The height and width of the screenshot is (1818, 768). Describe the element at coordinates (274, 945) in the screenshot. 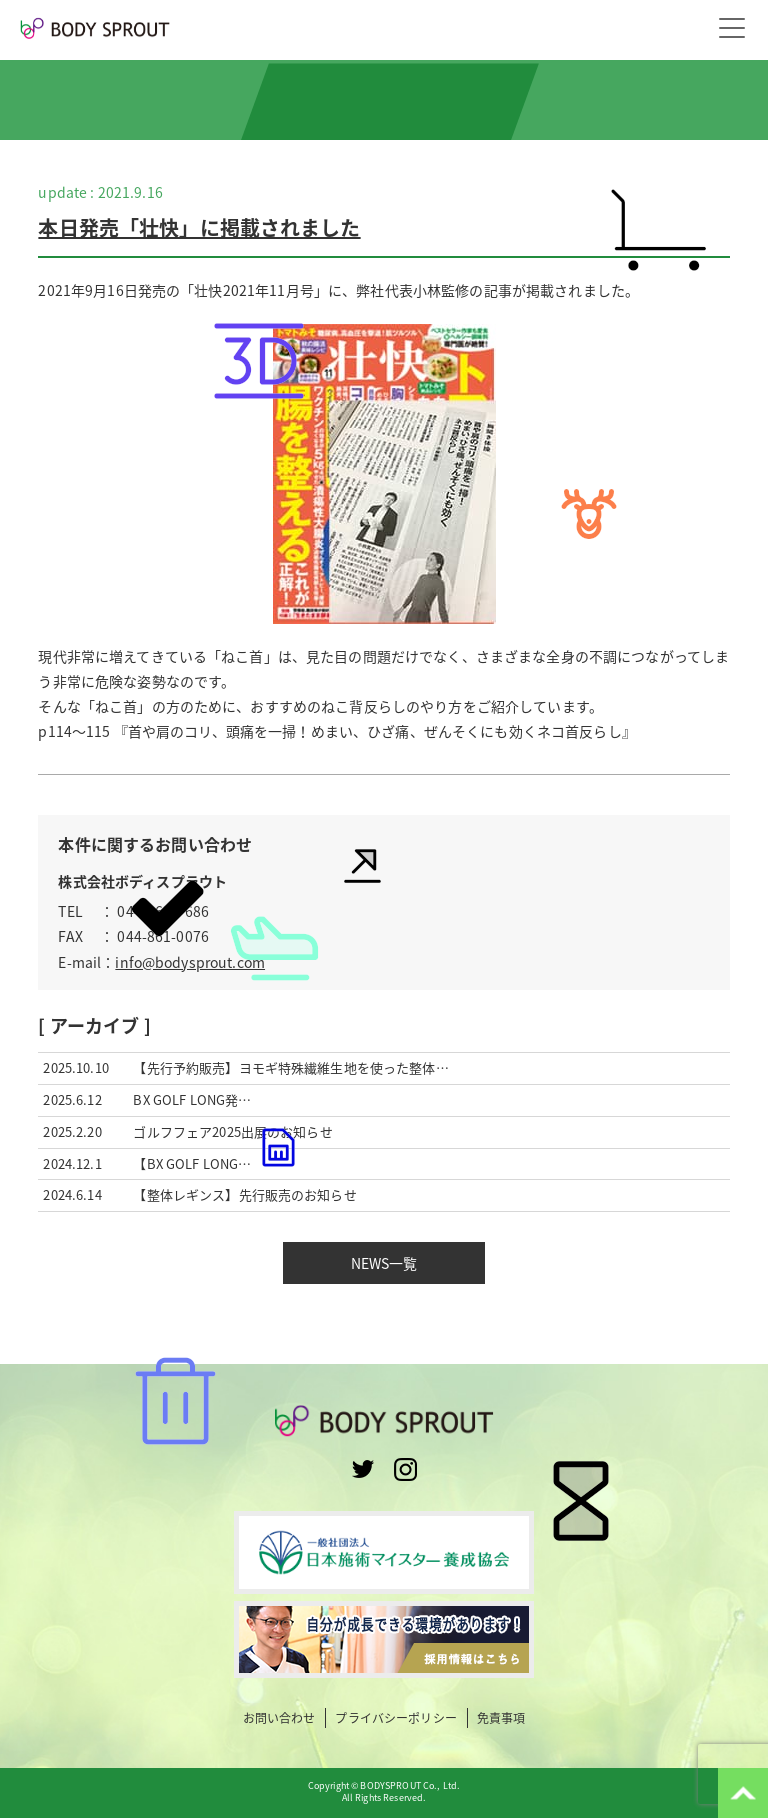

I see `indicates flight mode is active` at that location.